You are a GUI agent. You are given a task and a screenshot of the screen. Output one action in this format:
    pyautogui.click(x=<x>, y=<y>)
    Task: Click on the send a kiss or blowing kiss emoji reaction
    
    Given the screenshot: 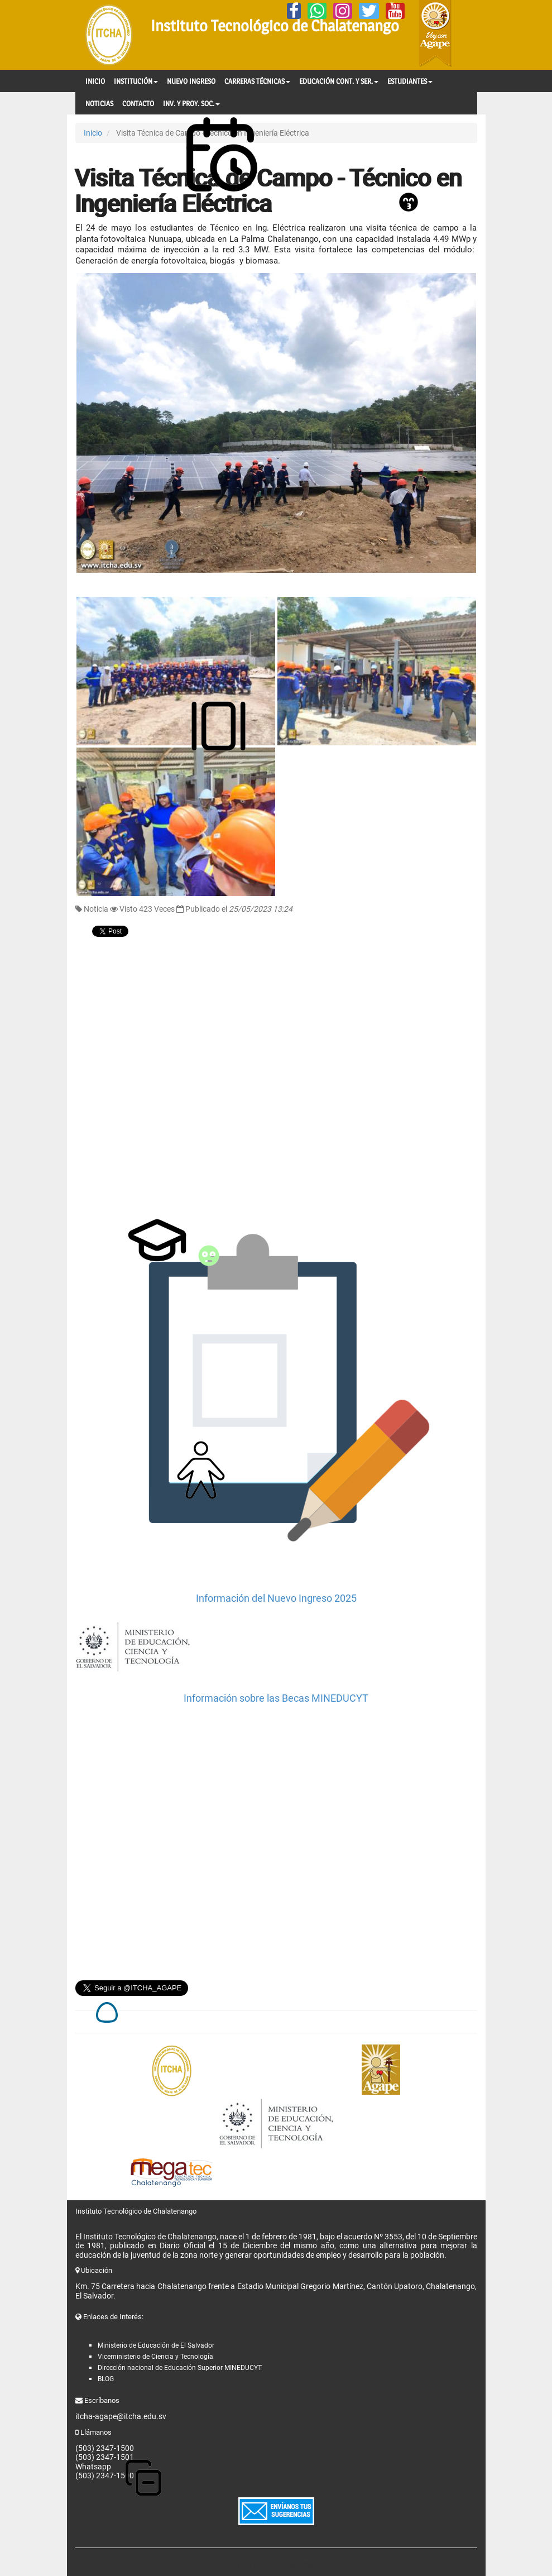 What is the action you would take?
    pyautogui.click(x=409, y=202)
    